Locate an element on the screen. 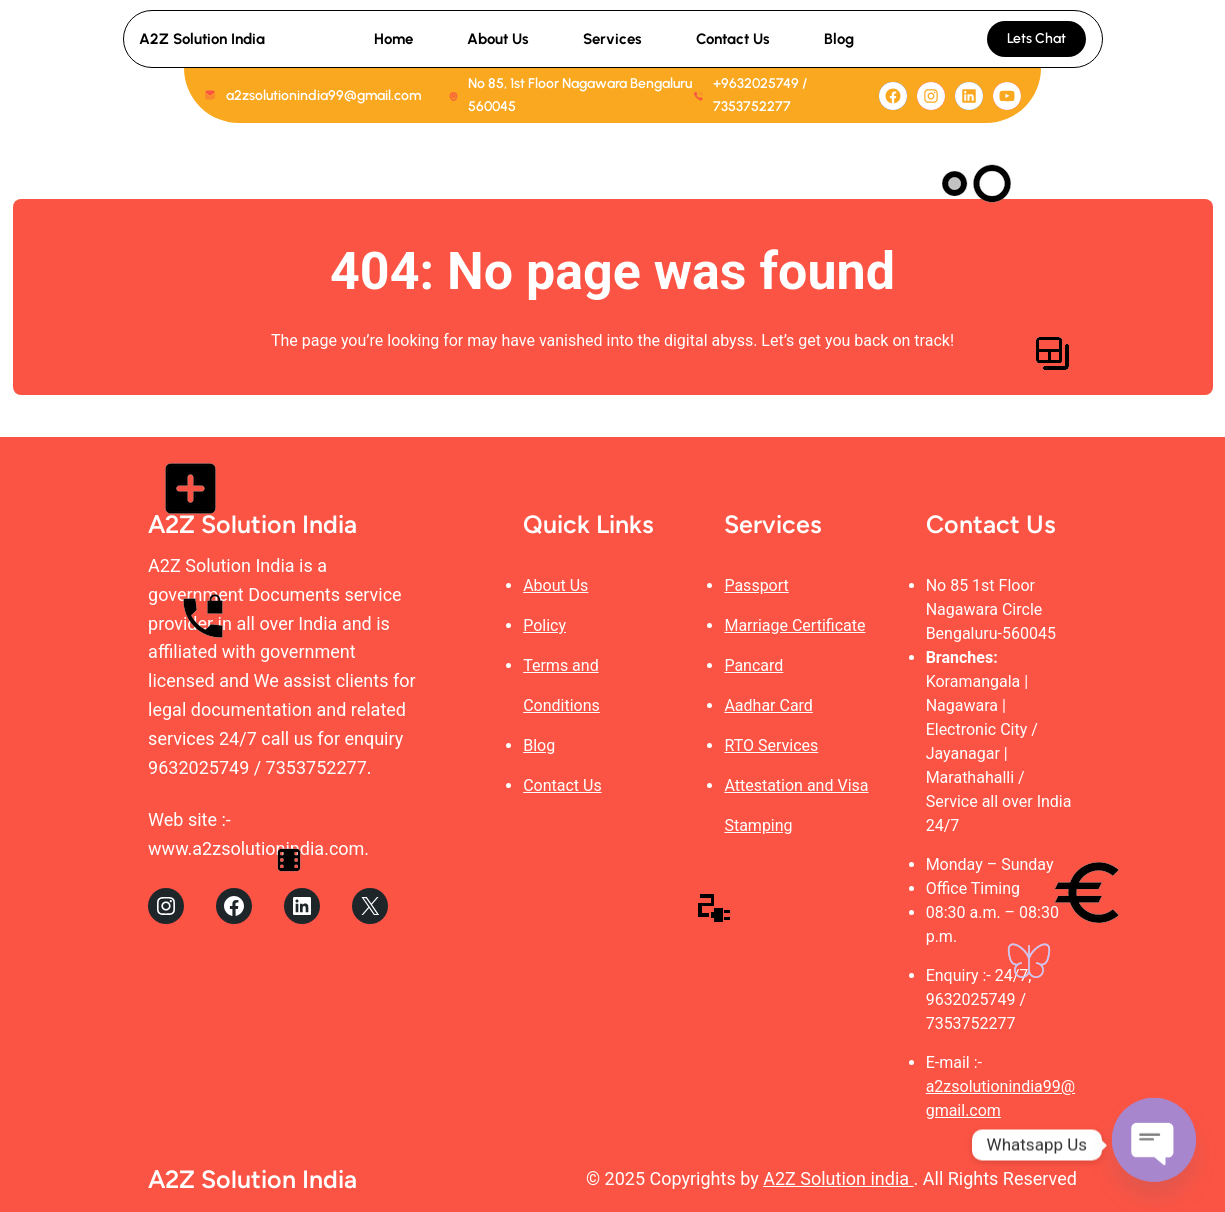 This screenshot has height=1212, width=1225. indicates weak HDR signal or low dynamic range is located at coordinates (976, 183).